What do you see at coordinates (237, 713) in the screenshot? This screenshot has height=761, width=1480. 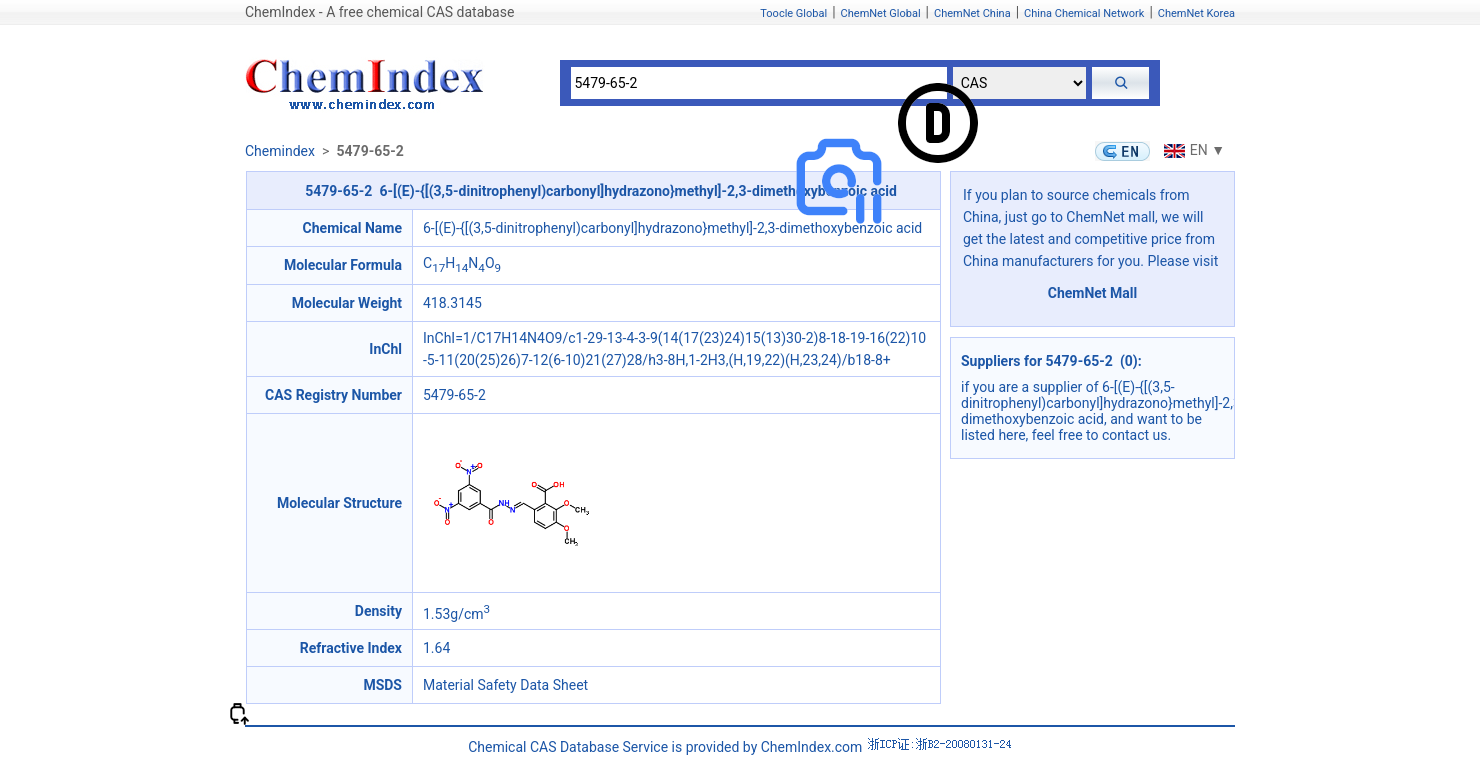 I see `upload data from smartwatch` at bounding box center [237, 713].